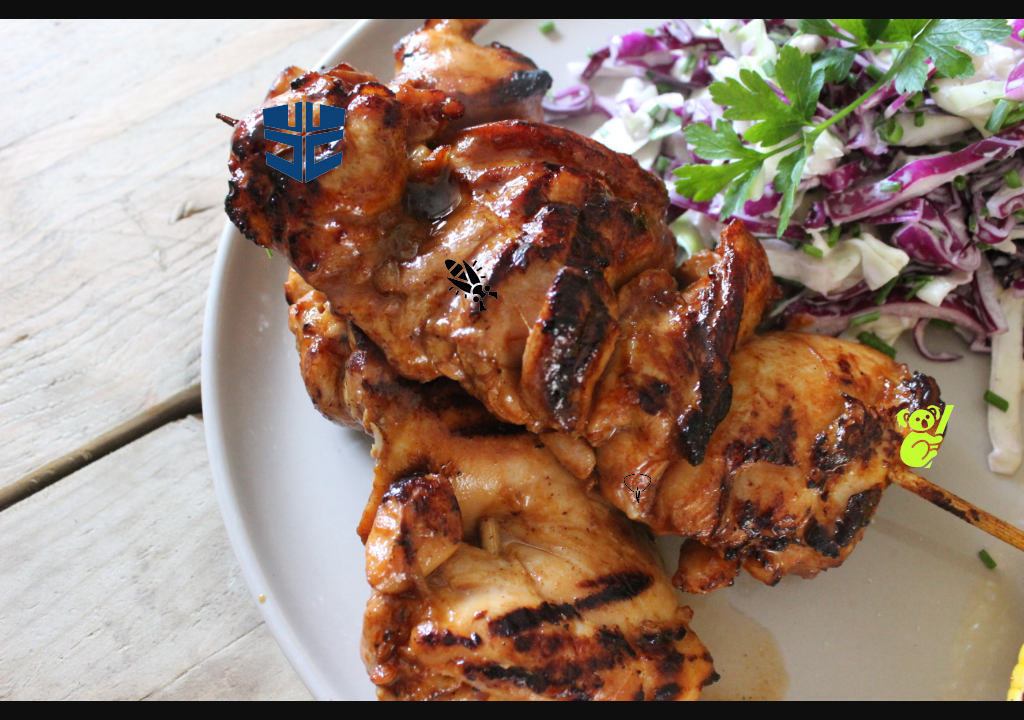 The image size is (1024, 720). What do you see at coordinates (304, 142) in the screenshot?
I see `abstract game logo or brand icon` at bounding box center [304, 142].